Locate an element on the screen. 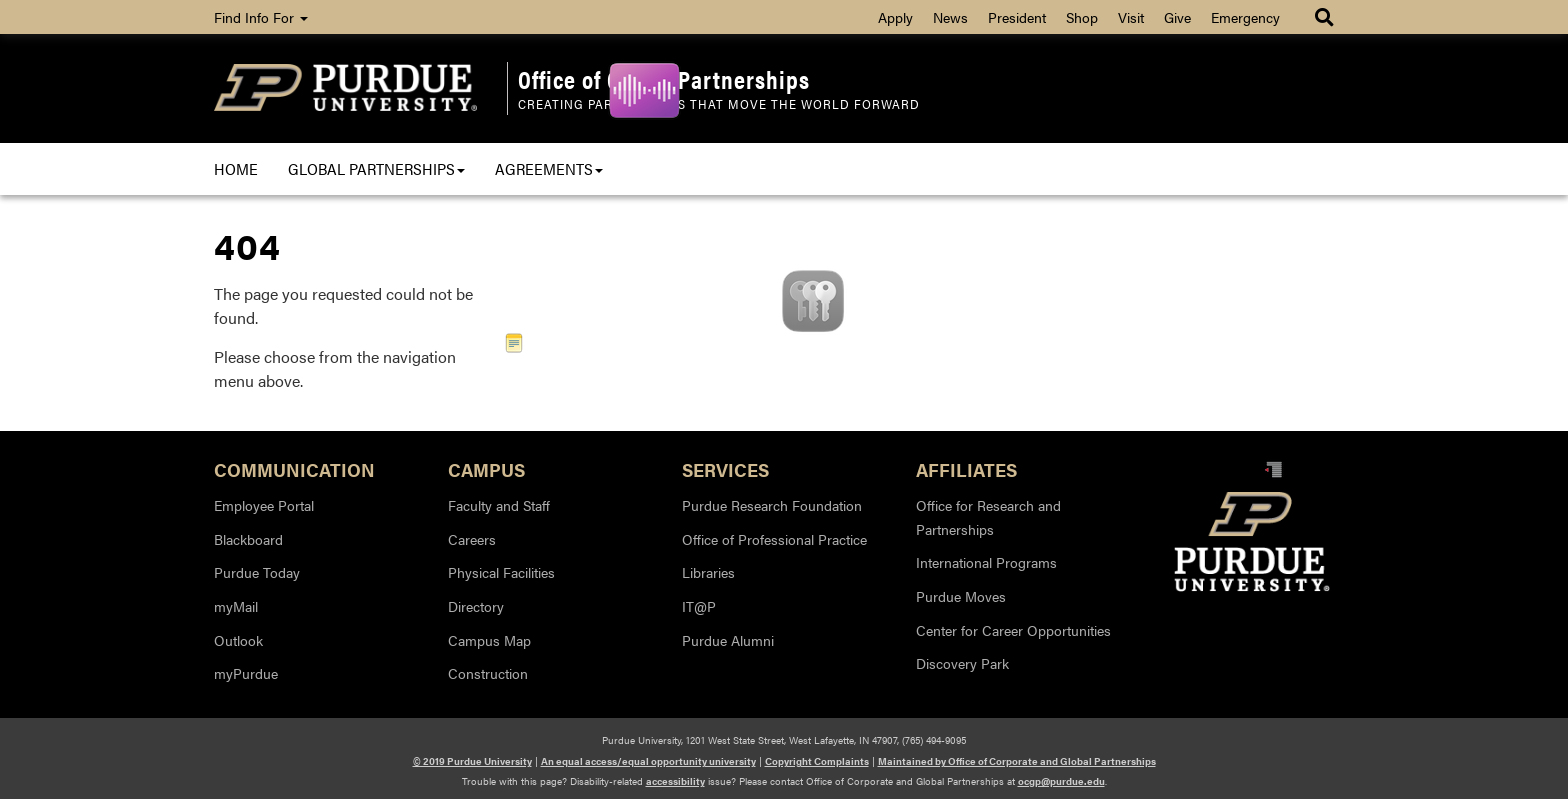  decrease text indentation is located at coordinates (1273, 469).